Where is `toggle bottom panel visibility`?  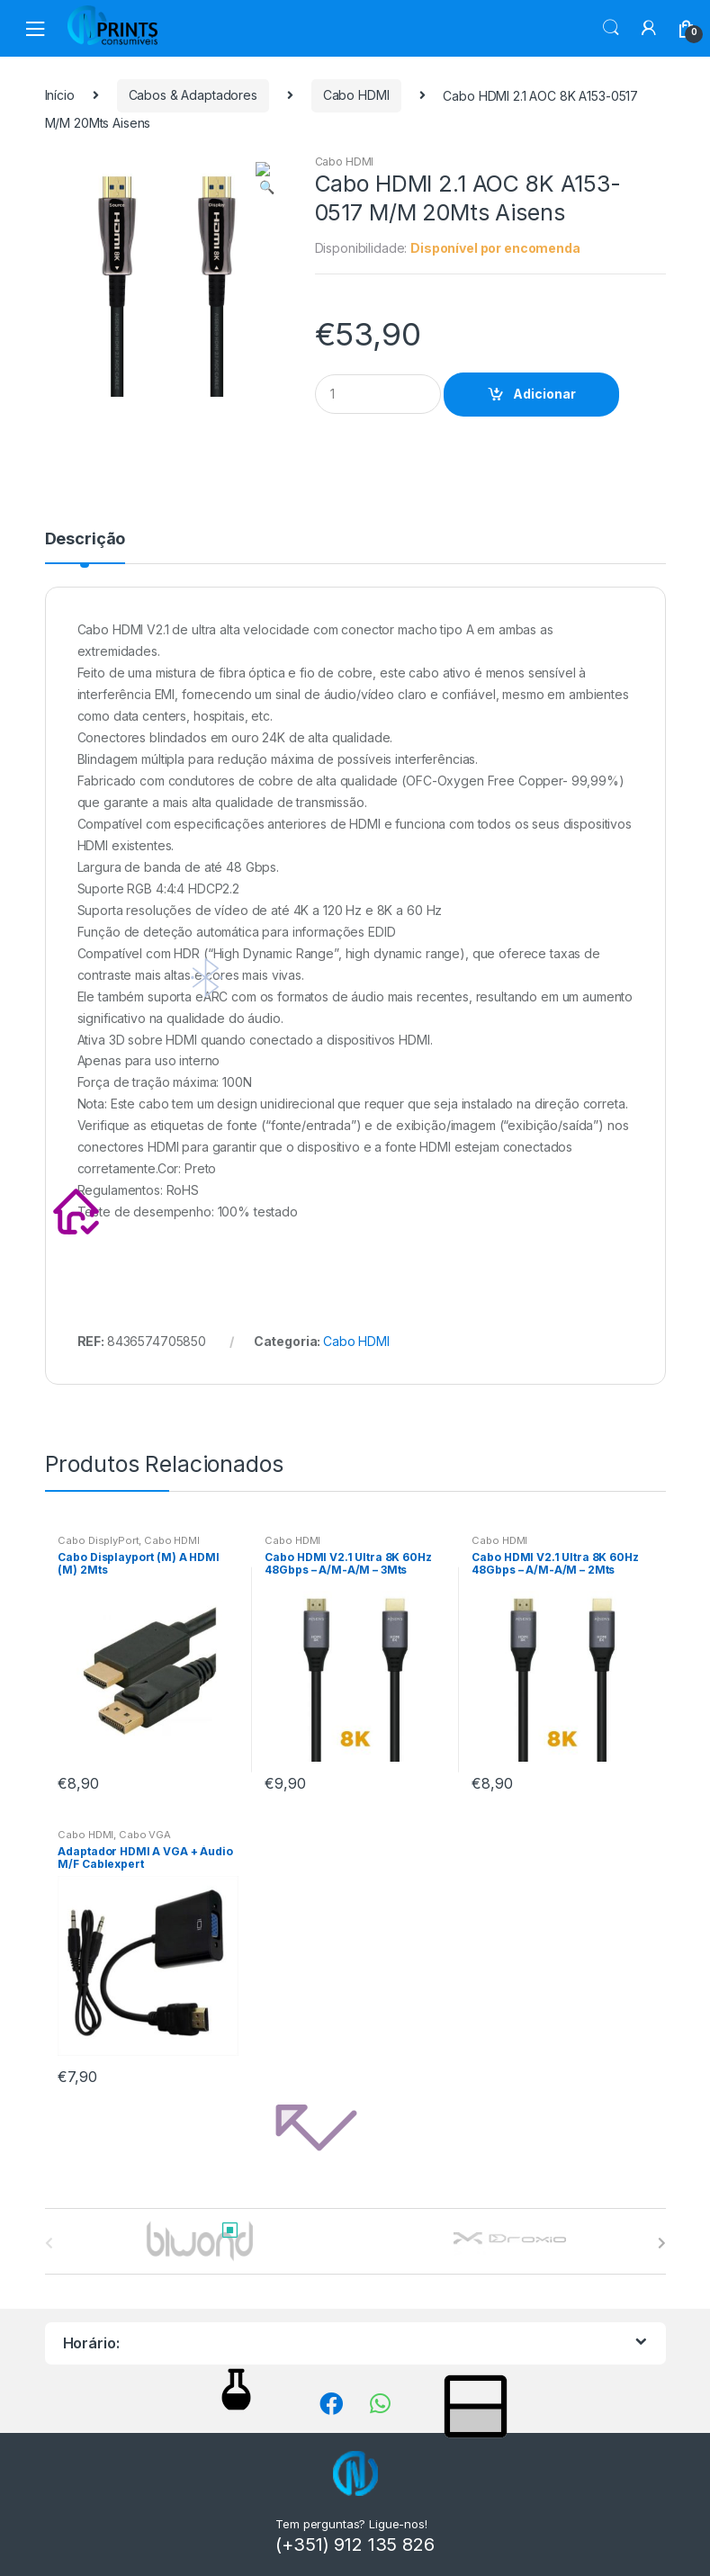 toggle bottom panel visibility is located at coordinates (475, 2406).